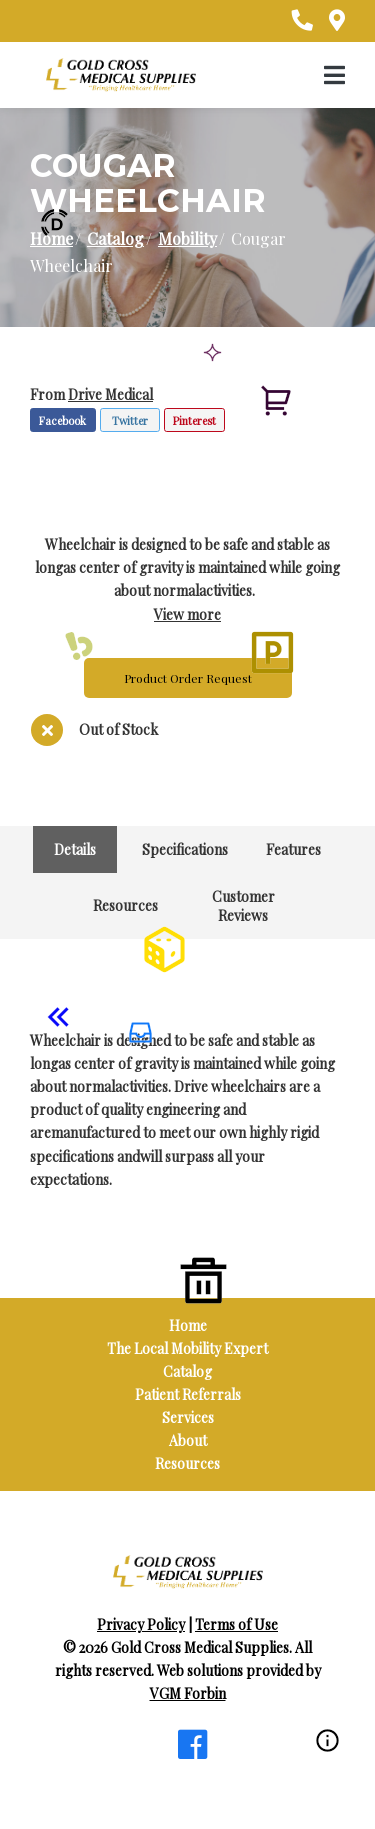 This screenshot has width=375, height=1829. Describe the element at coordinates (327, 1740) in the screenshot. I see `view more information or details` at that location.